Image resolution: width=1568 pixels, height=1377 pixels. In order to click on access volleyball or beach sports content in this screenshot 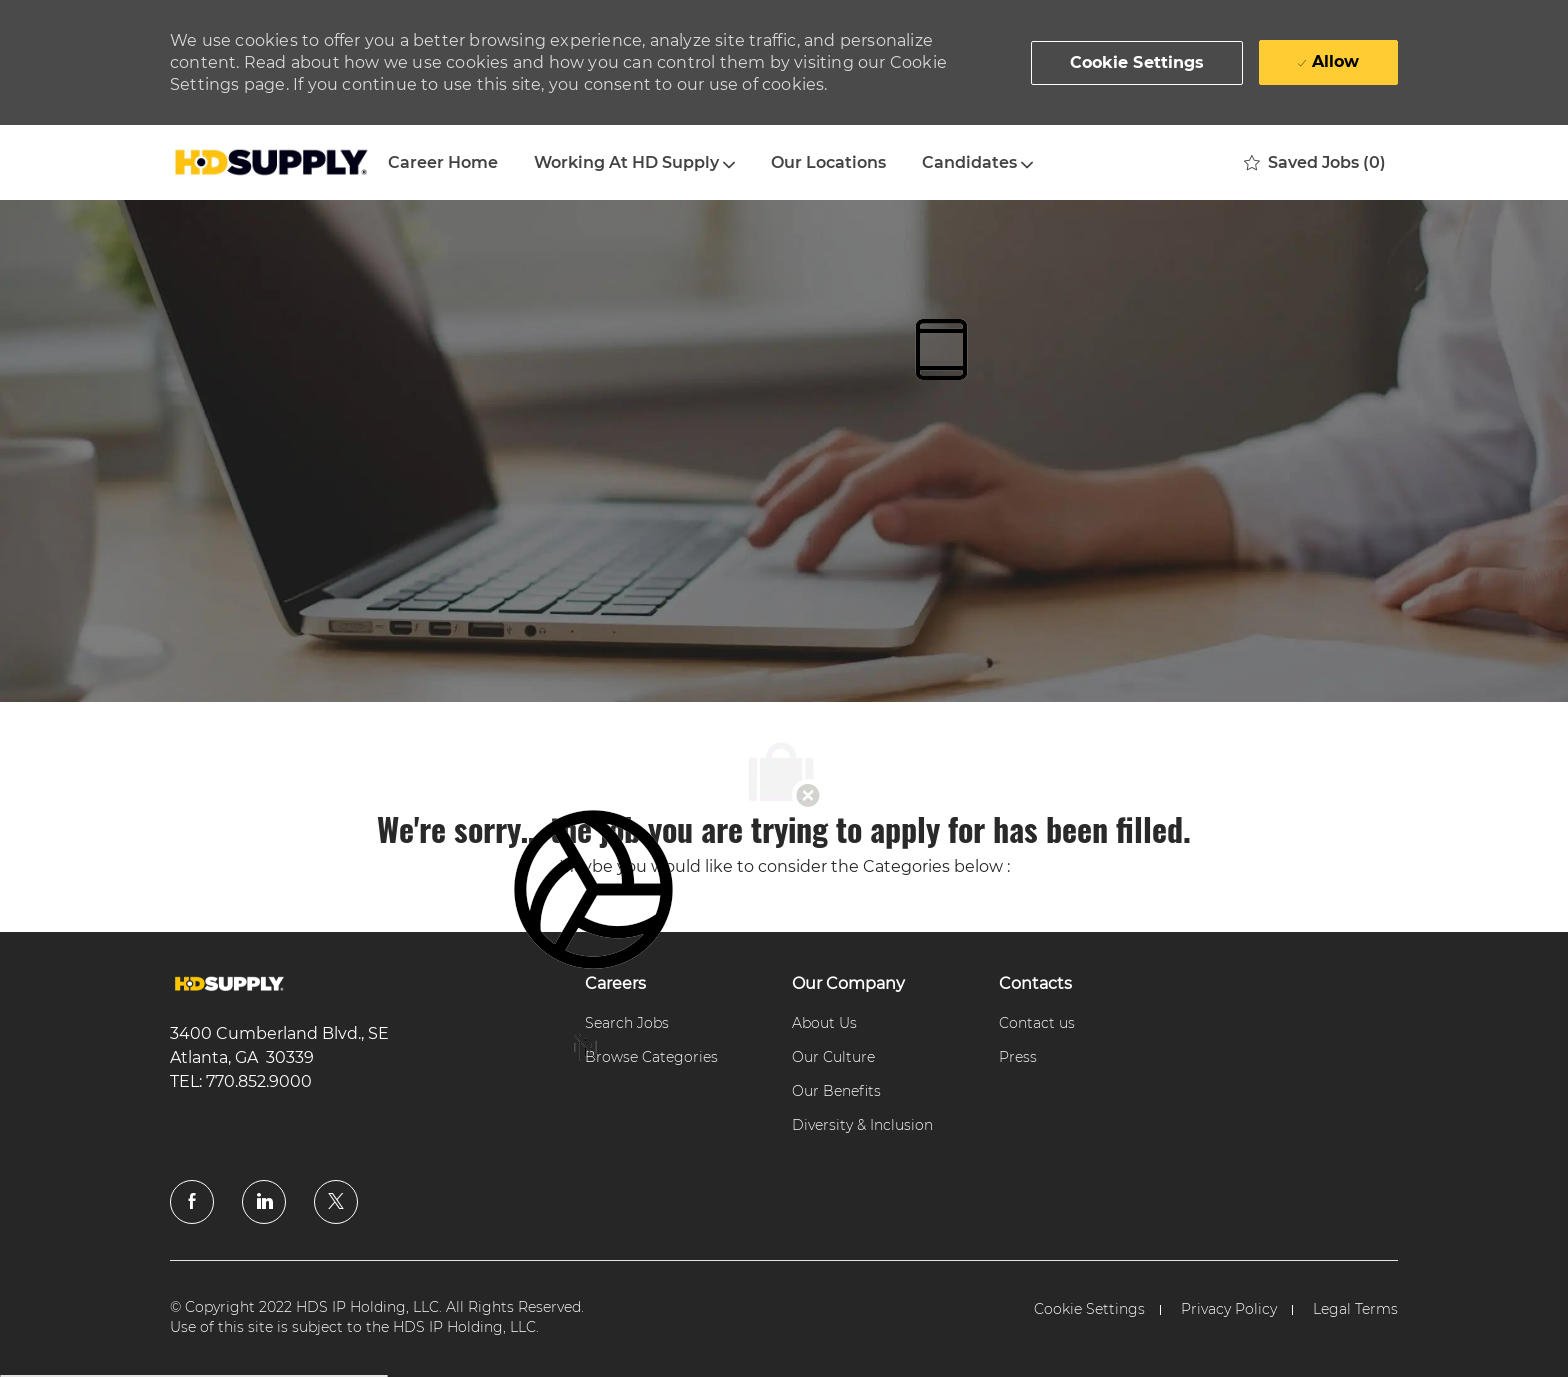, I will do `click(593, 889)`.